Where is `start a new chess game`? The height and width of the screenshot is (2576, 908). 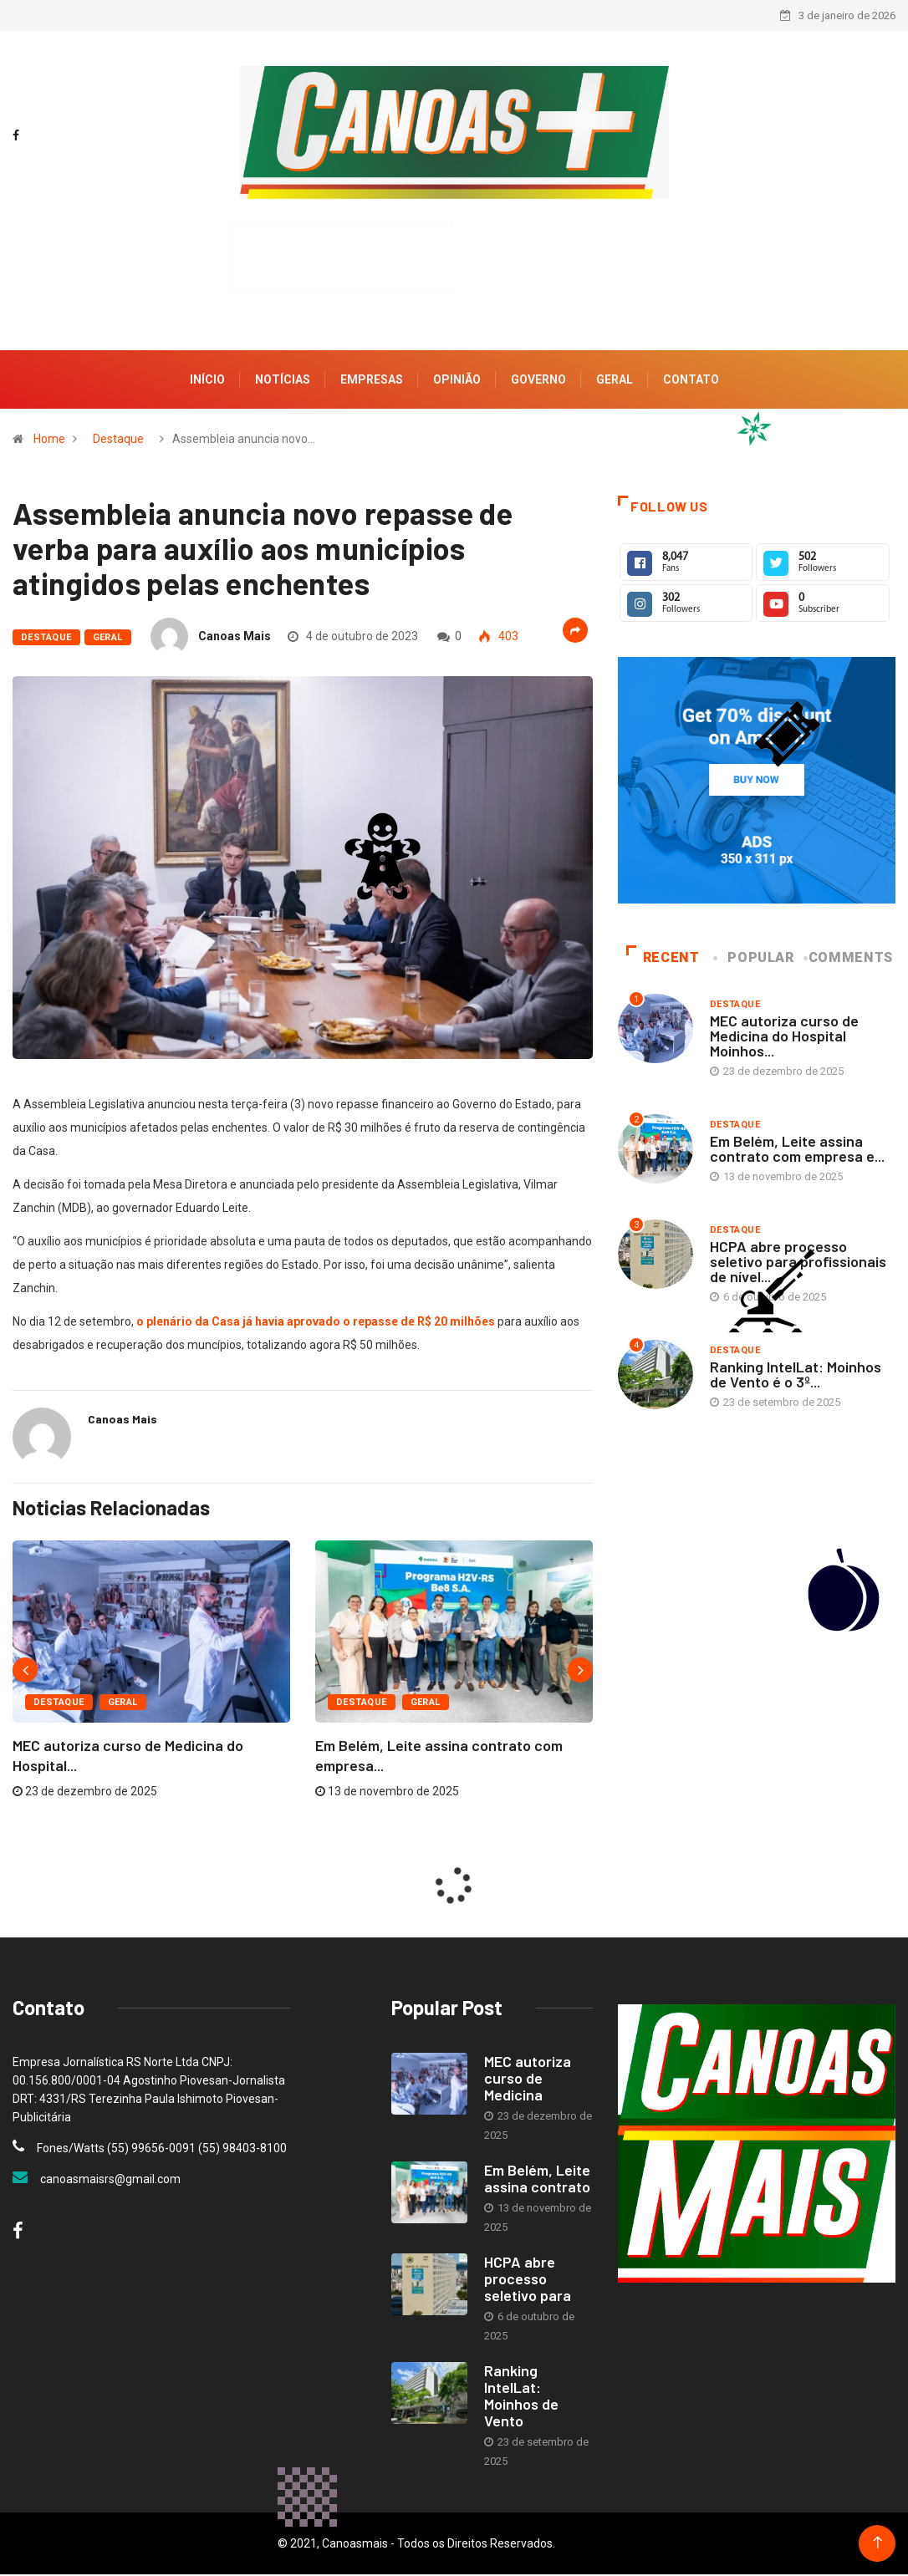 start a new chess game is located at coordinates (307, 2497).